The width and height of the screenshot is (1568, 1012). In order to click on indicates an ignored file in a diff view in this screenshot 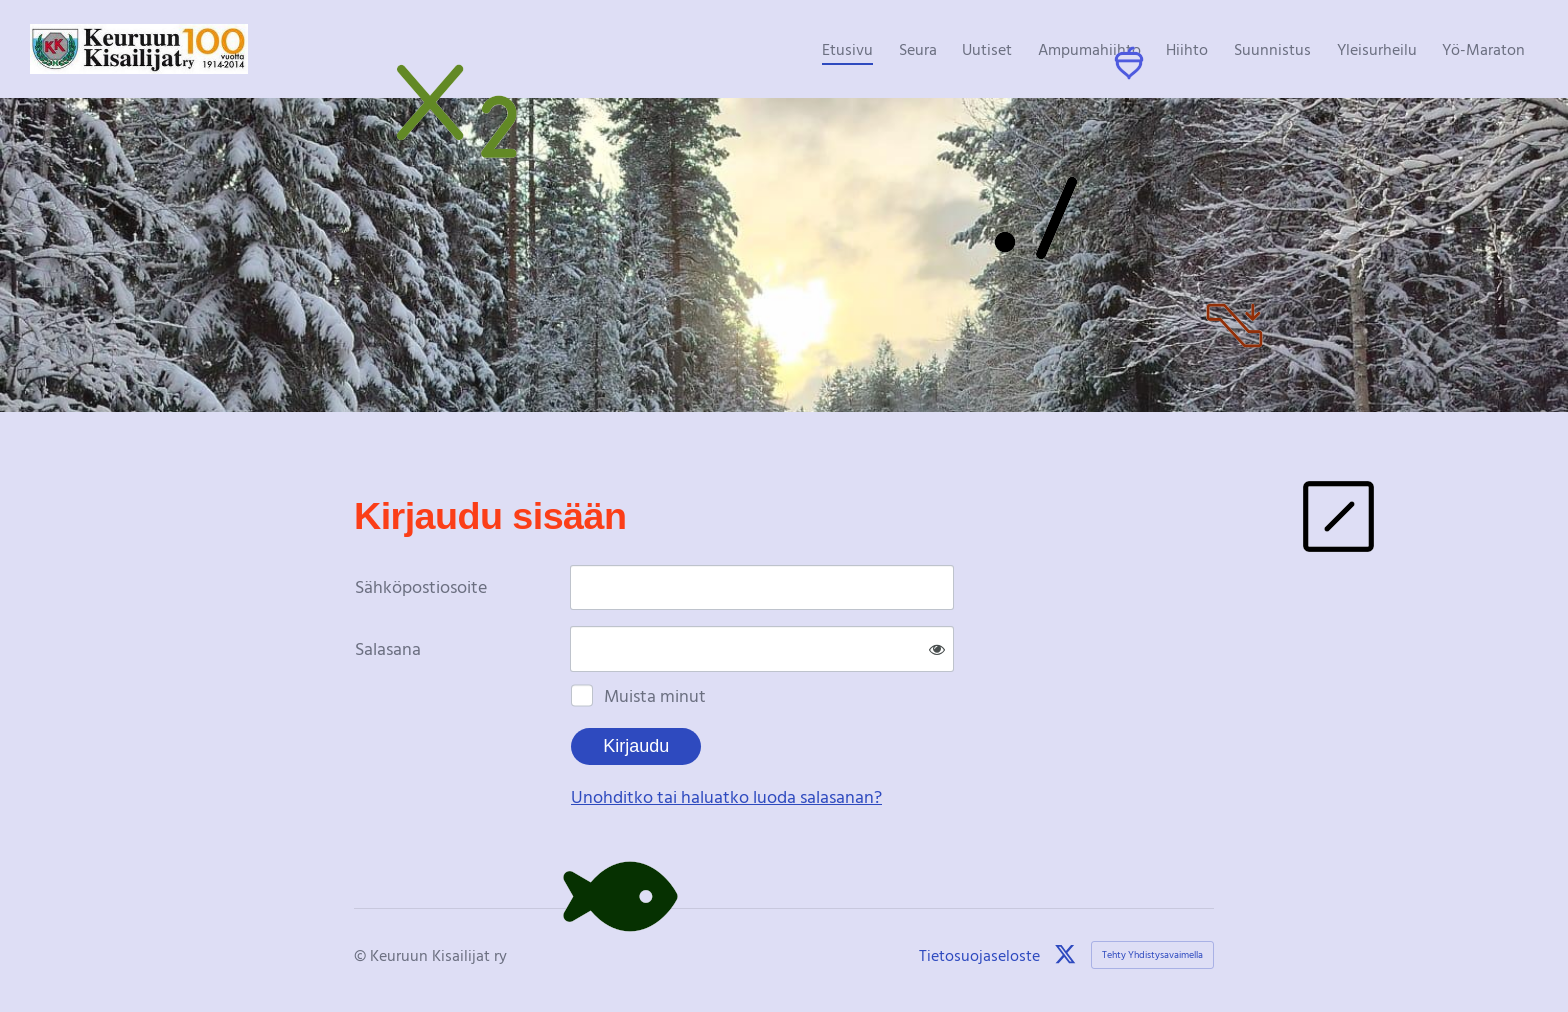, I will do `click(1338, 516)`.